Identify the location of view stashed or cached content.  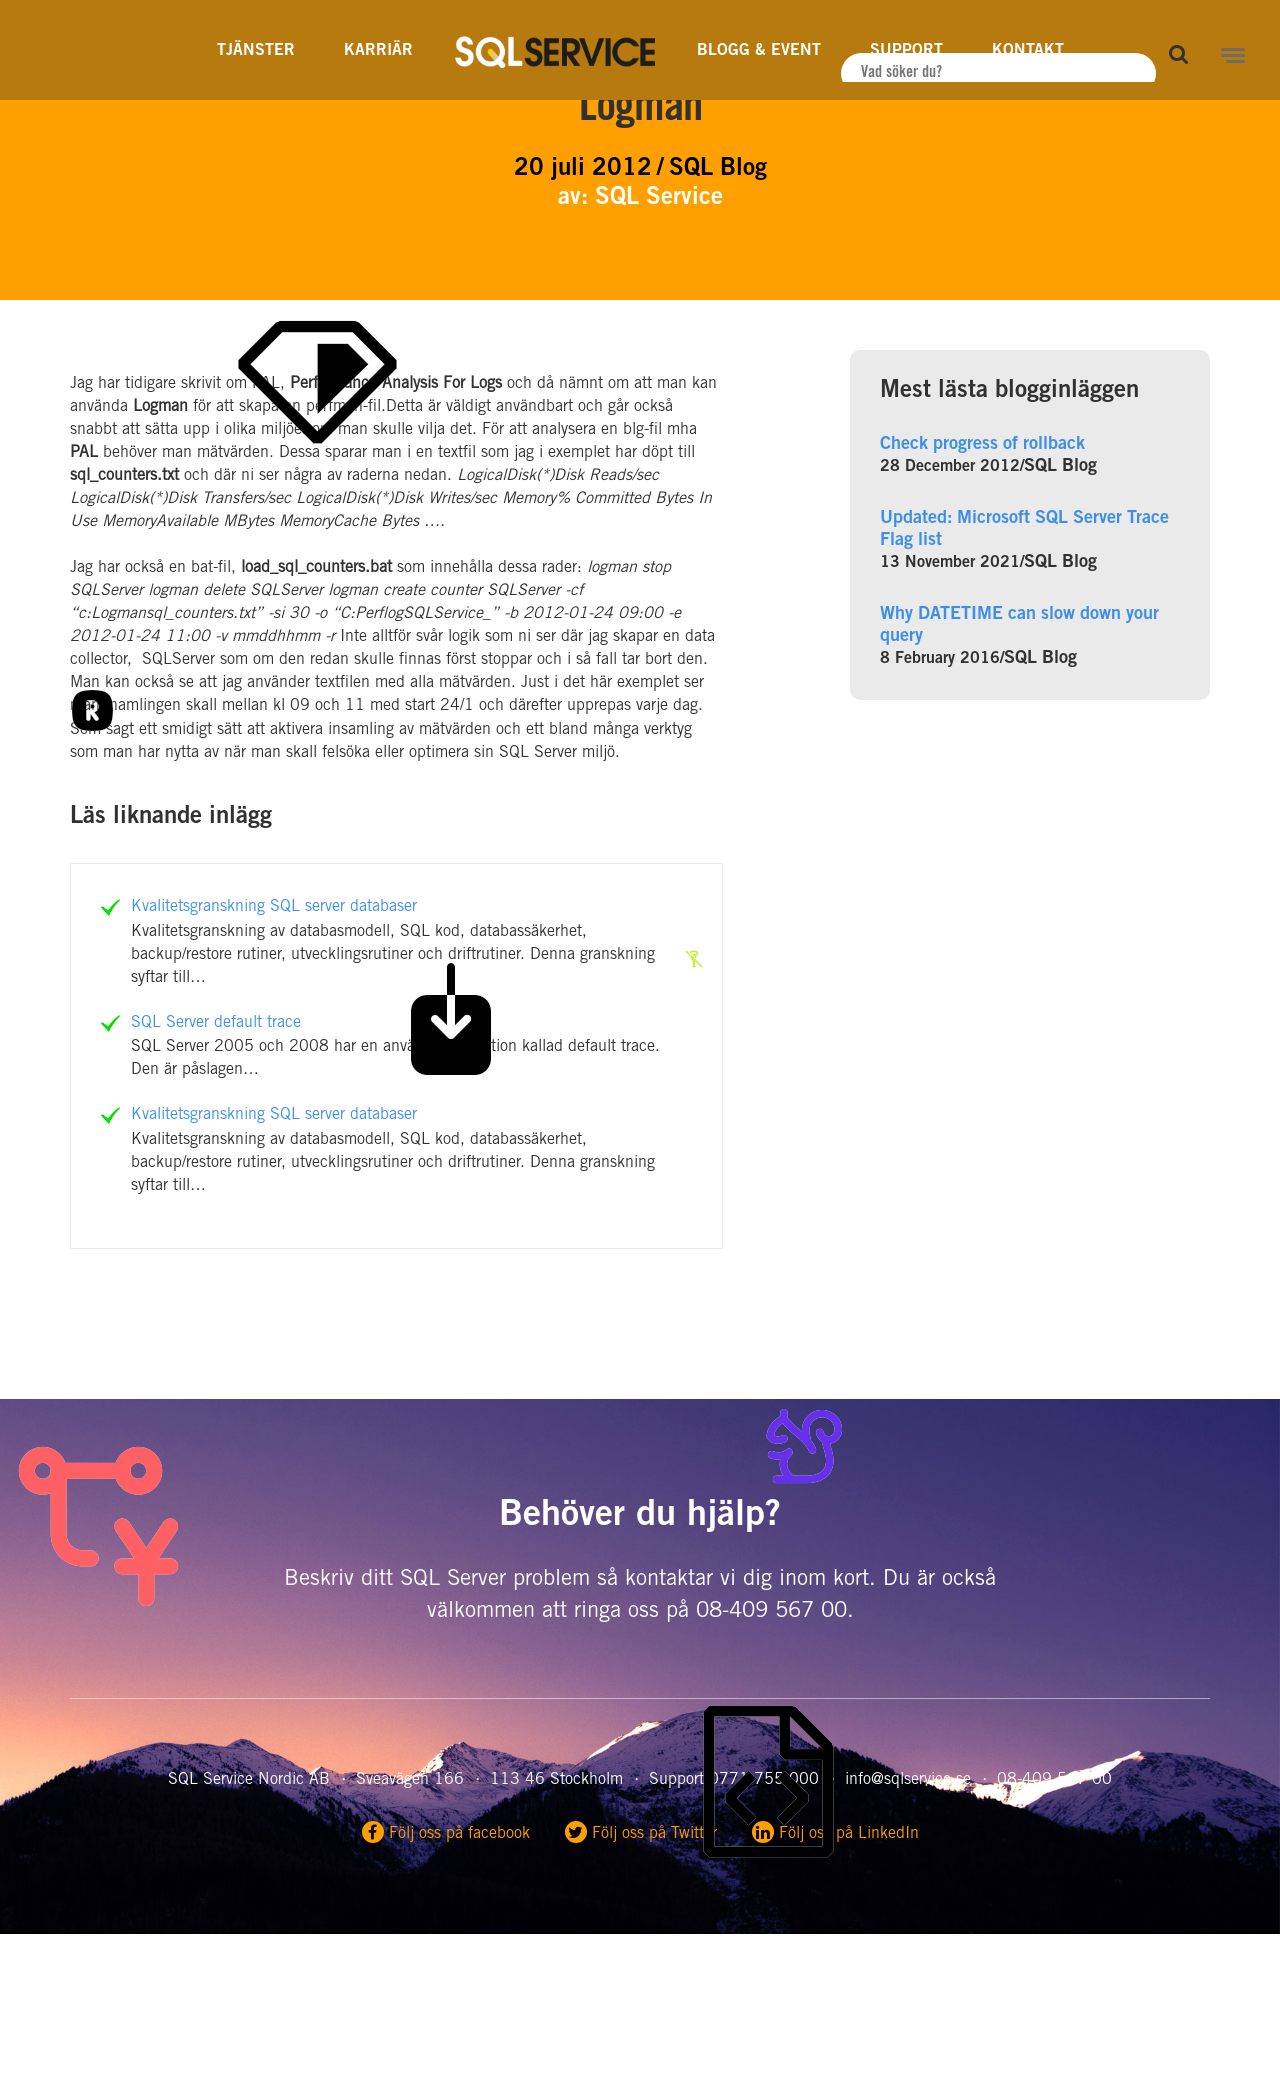
(802, 1448).